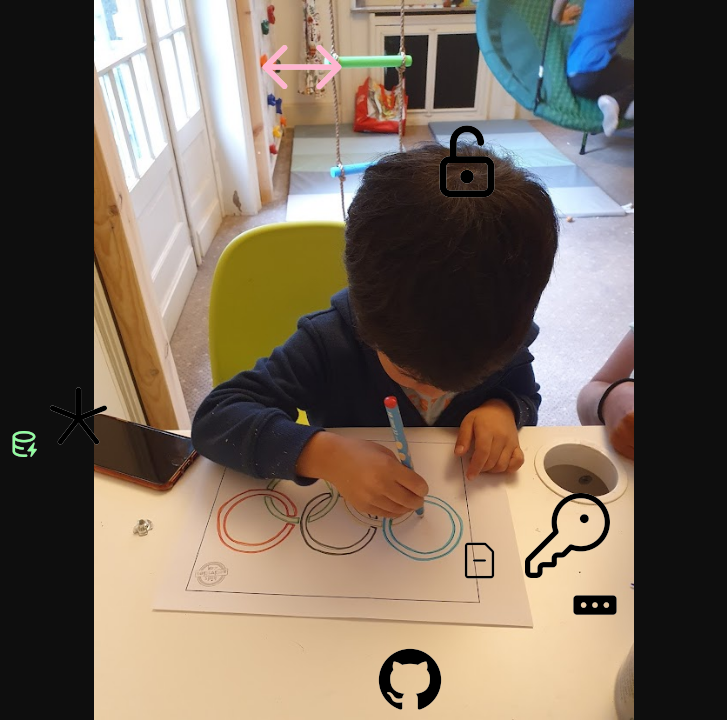  Describe the element at coordinates (467, 163) in the screenshot. I see `unlocked or unsecured state` at that location.